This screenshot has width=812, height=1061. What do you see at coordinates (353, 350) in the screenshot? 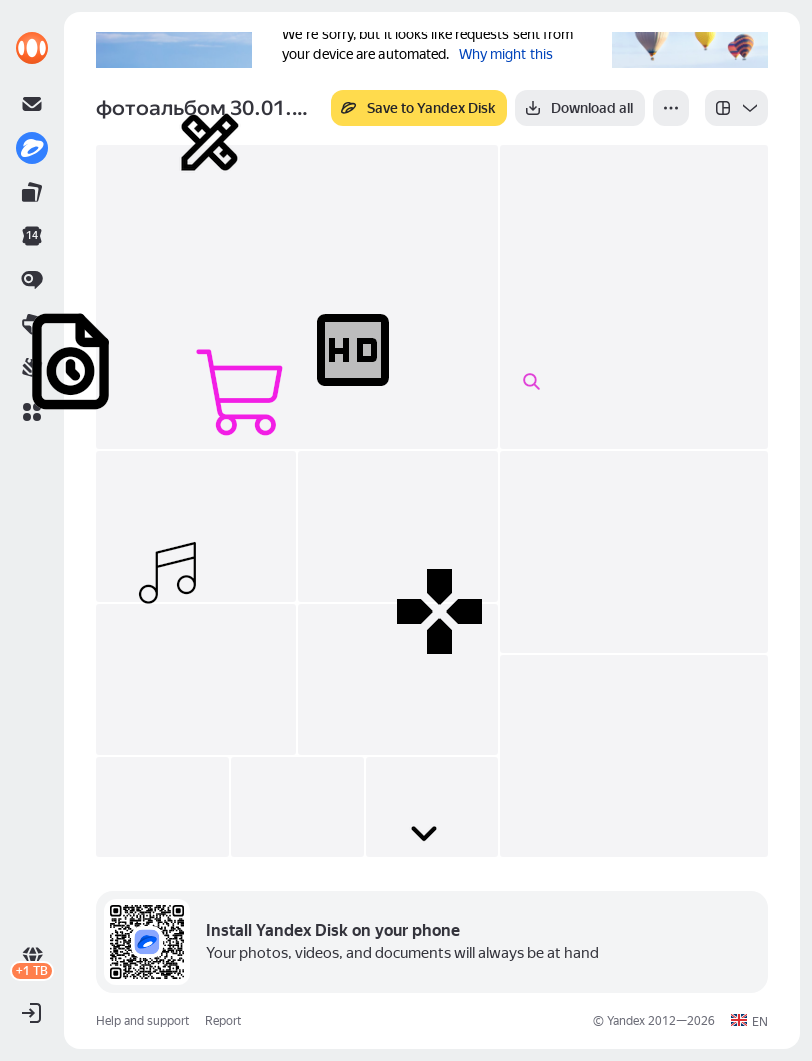
I see `indicates high definition video quality is available` at bounding box center [353, 350].